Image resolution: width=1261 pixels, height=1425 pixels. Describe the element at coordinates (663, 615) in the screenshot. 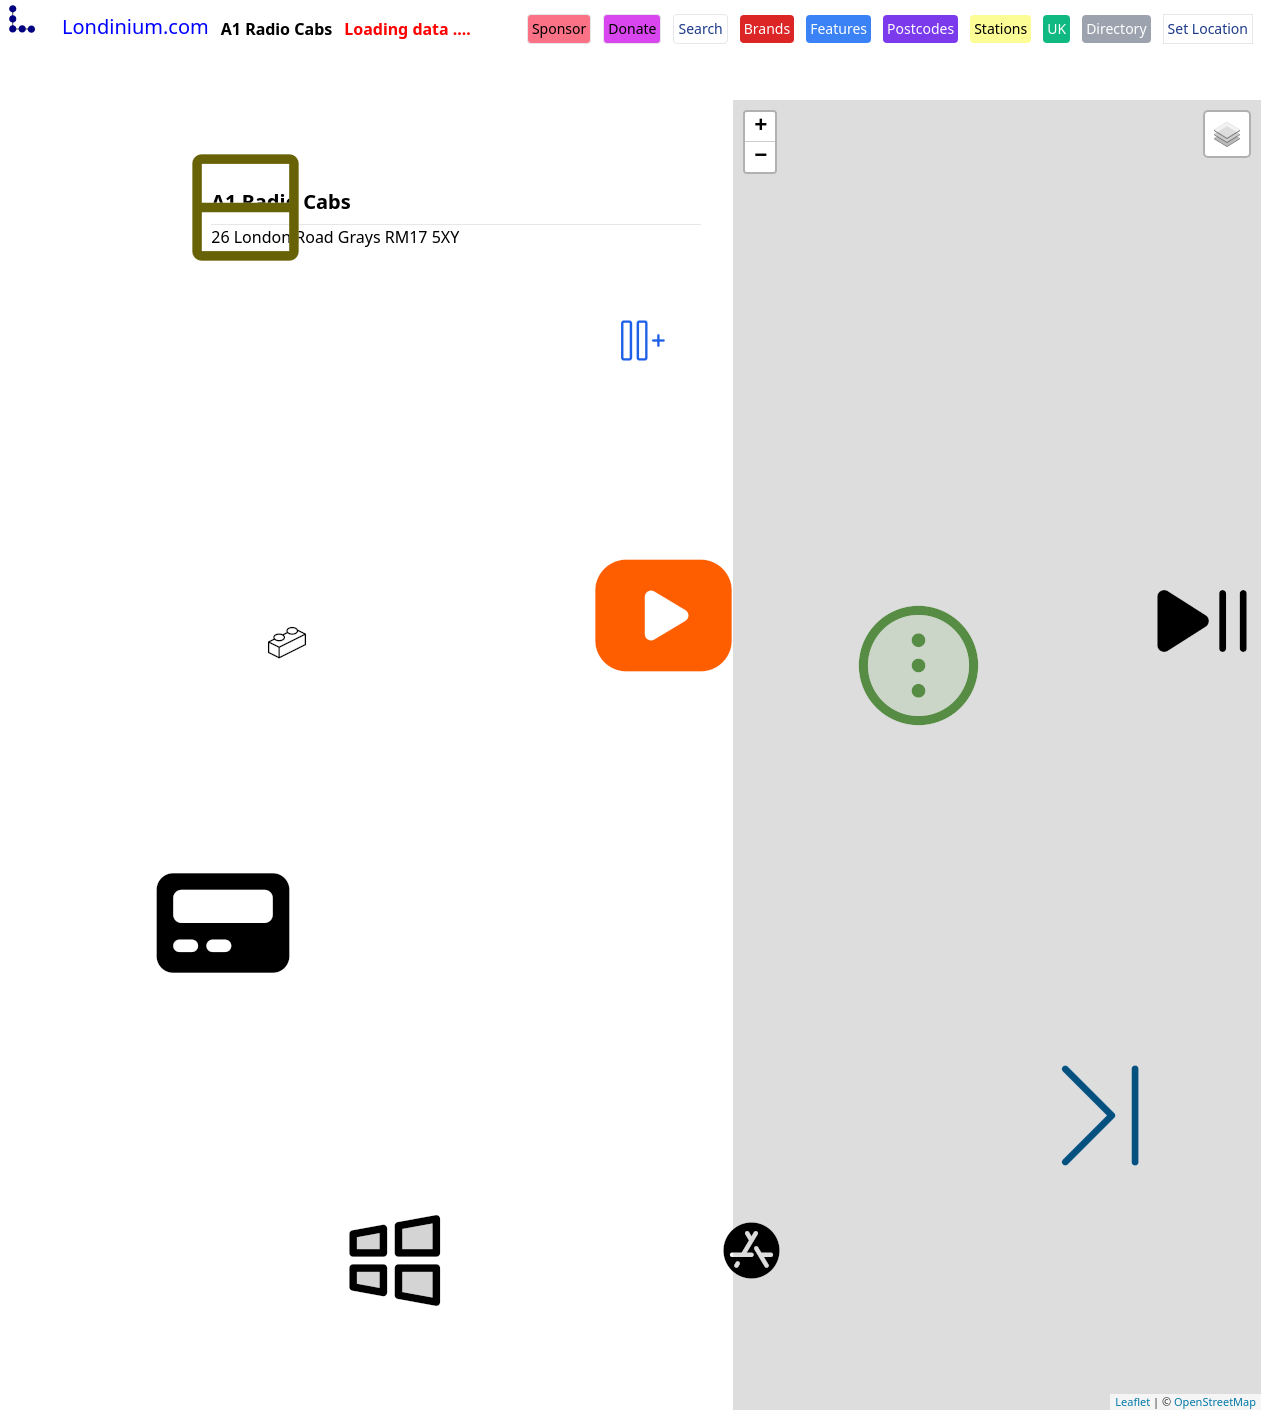

I see `open YouTube` at that location.